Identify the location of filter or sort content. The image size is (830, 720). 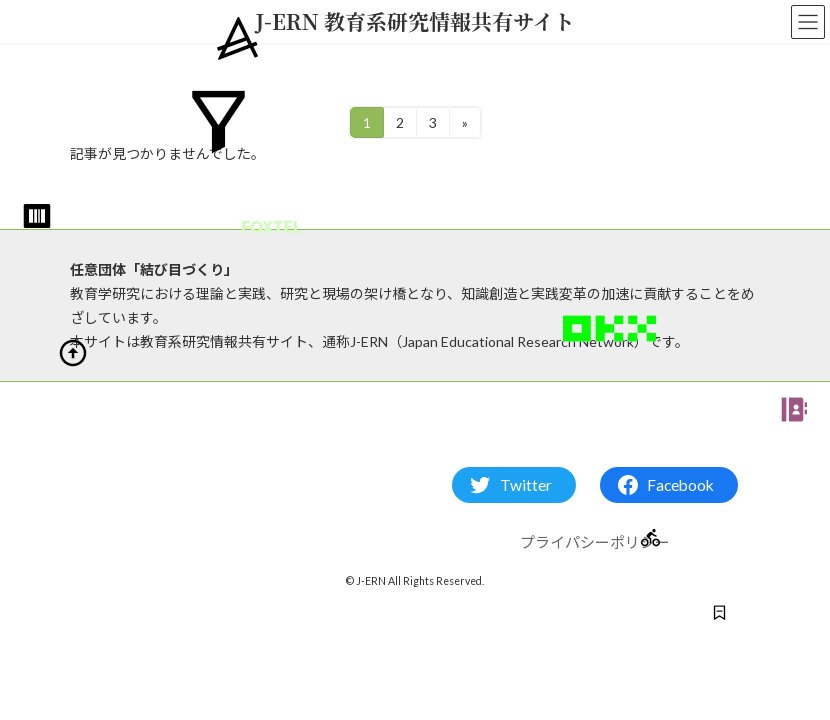
(218, 120).